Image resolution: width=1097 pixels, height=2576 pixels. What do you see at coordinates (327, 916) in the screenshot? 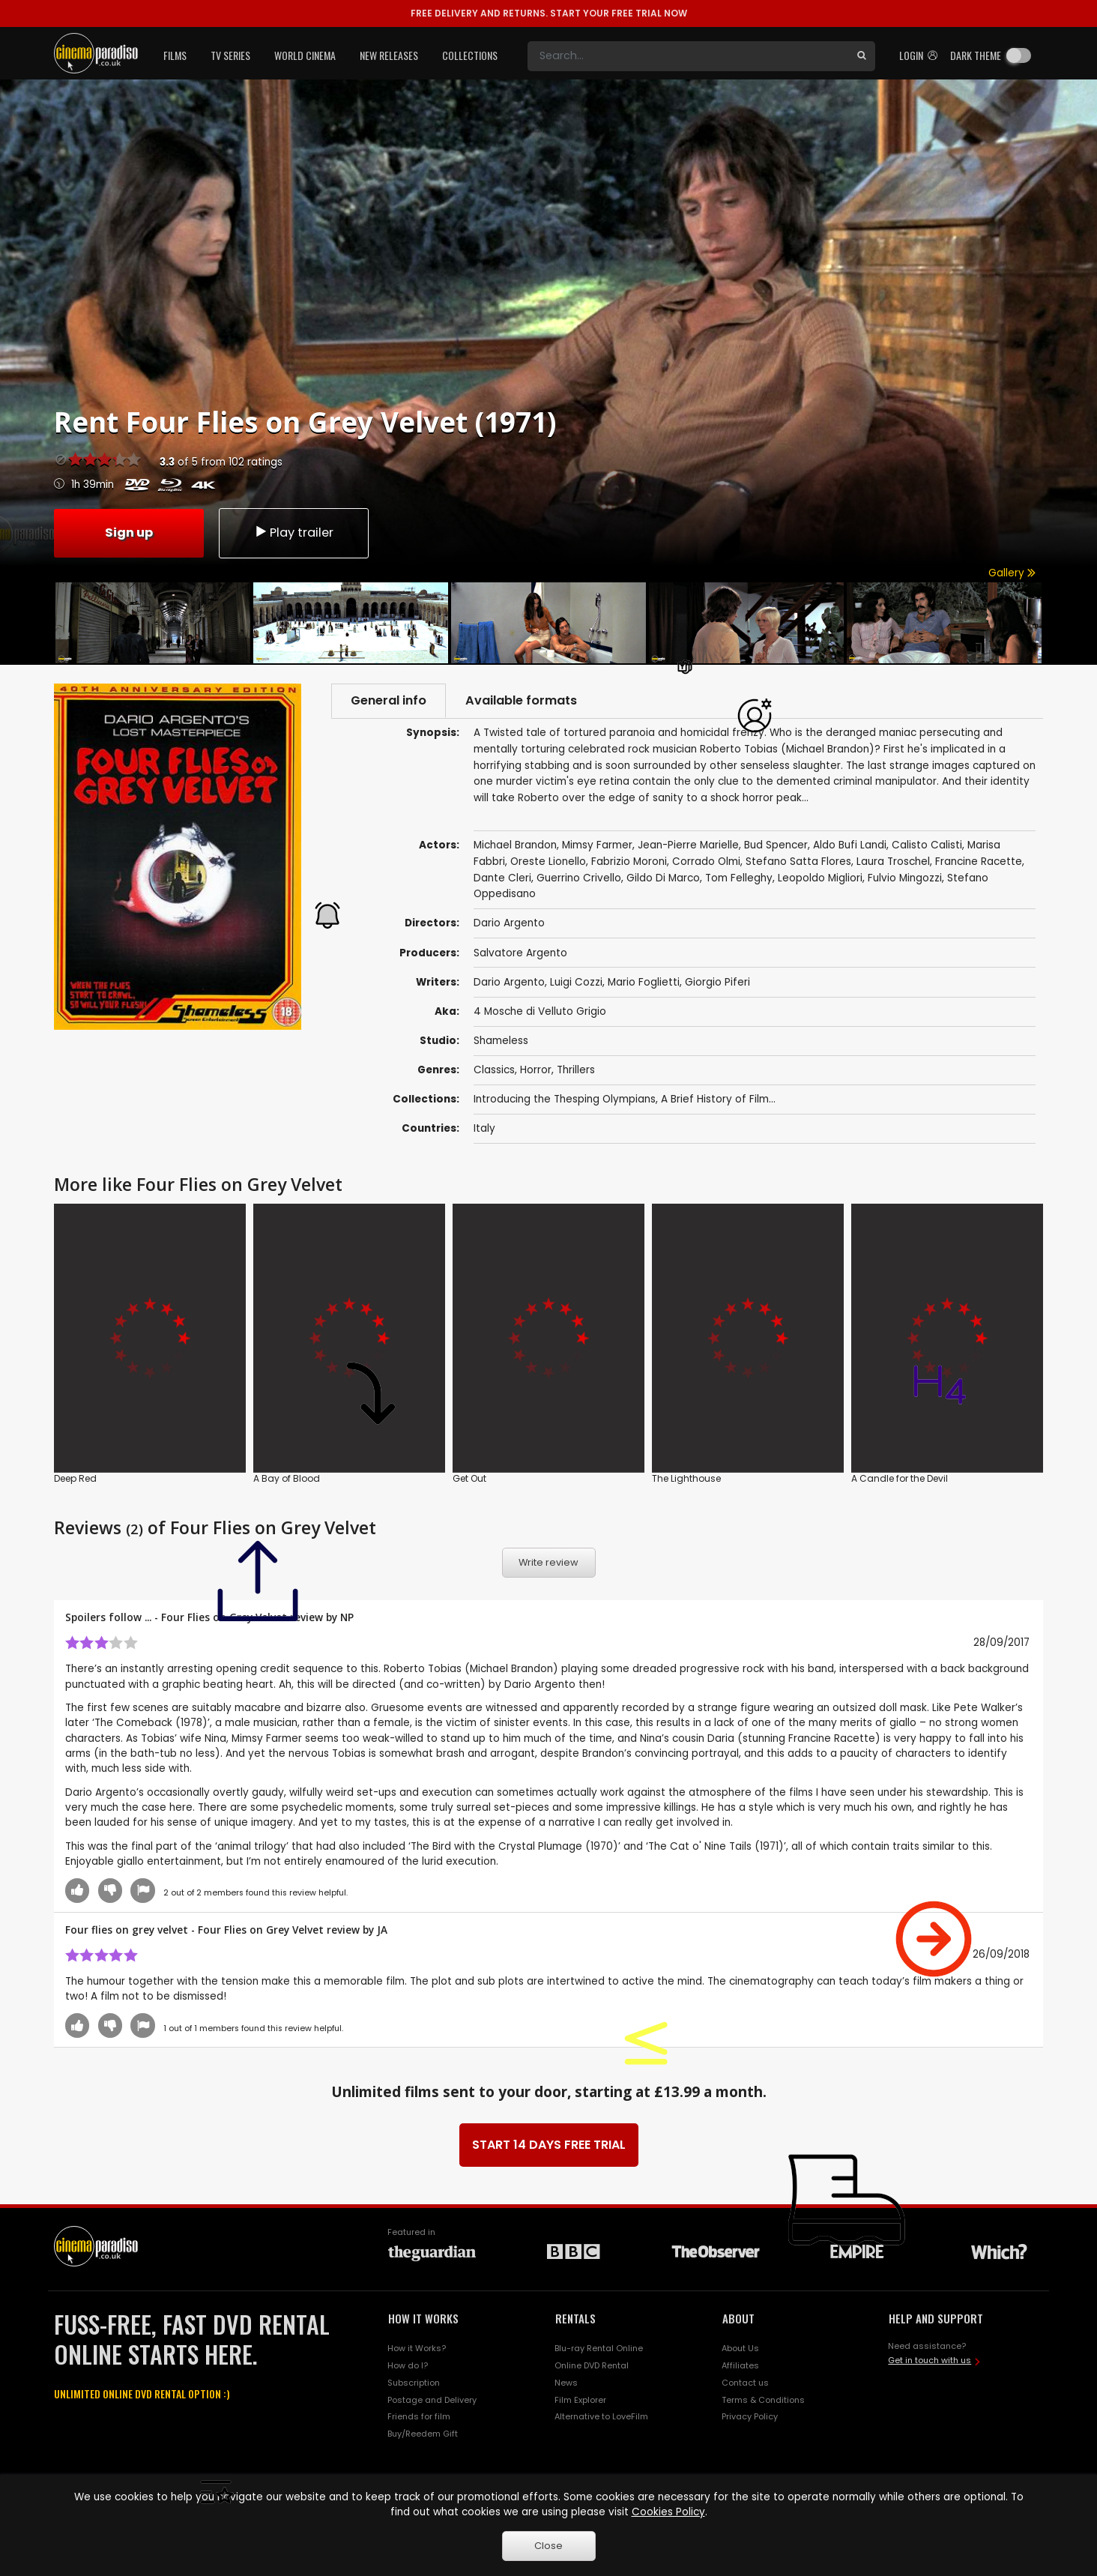
I see `indicates new notifications are available` at bounding box center [327, 916].